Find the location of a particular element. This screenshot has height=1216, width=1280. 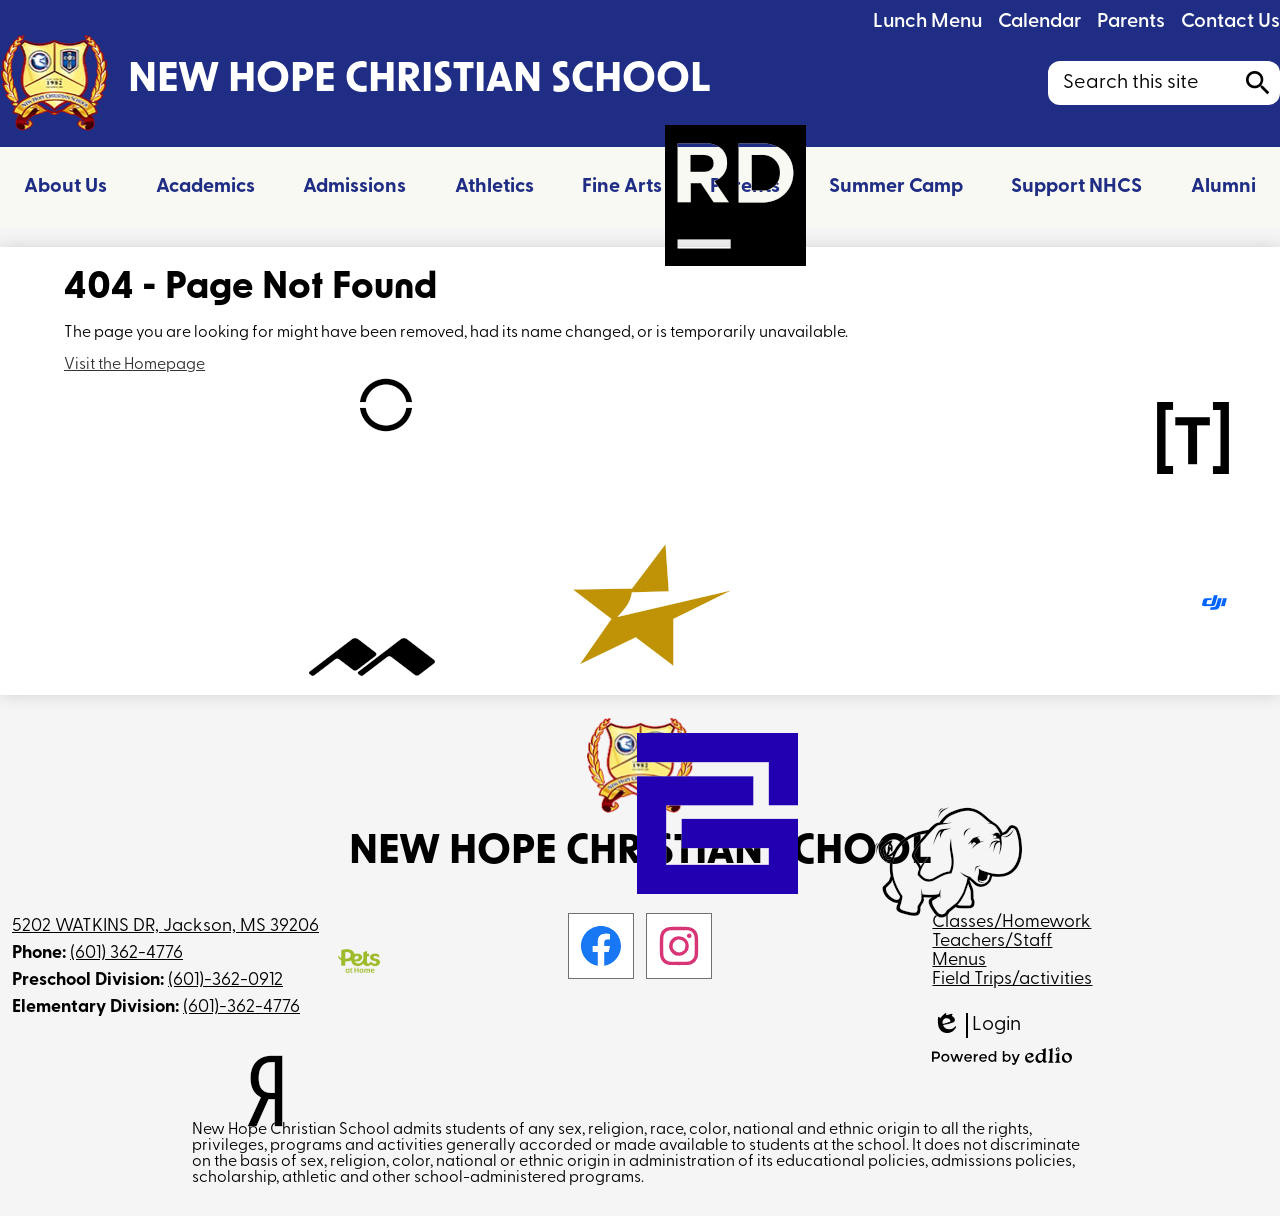

apache hadoop platform logo is located at coordinates (948, 862).